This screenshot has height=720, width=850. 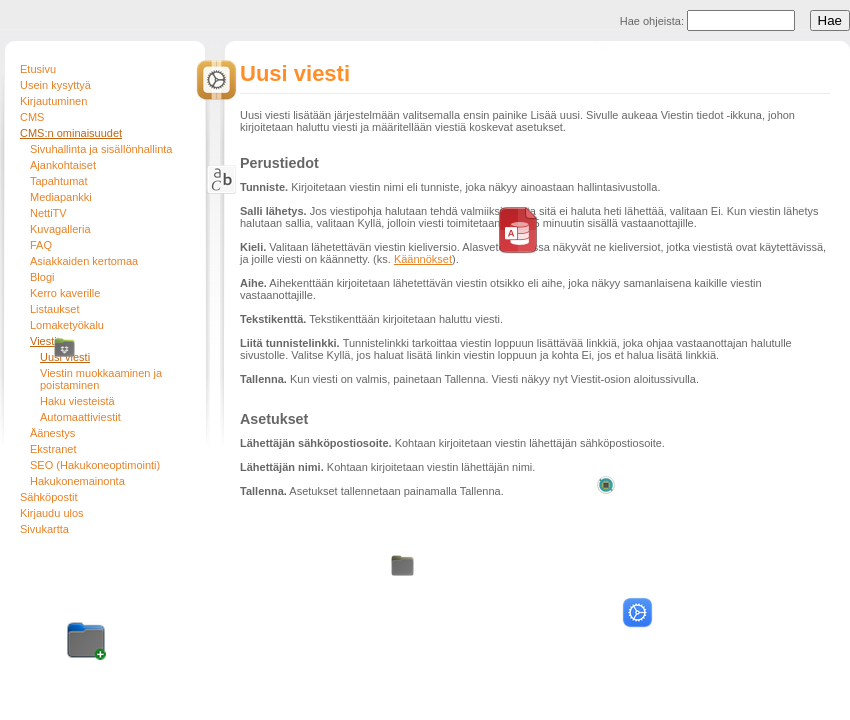 I want to click on a system component or runtime file, so click(x=216, y=80).